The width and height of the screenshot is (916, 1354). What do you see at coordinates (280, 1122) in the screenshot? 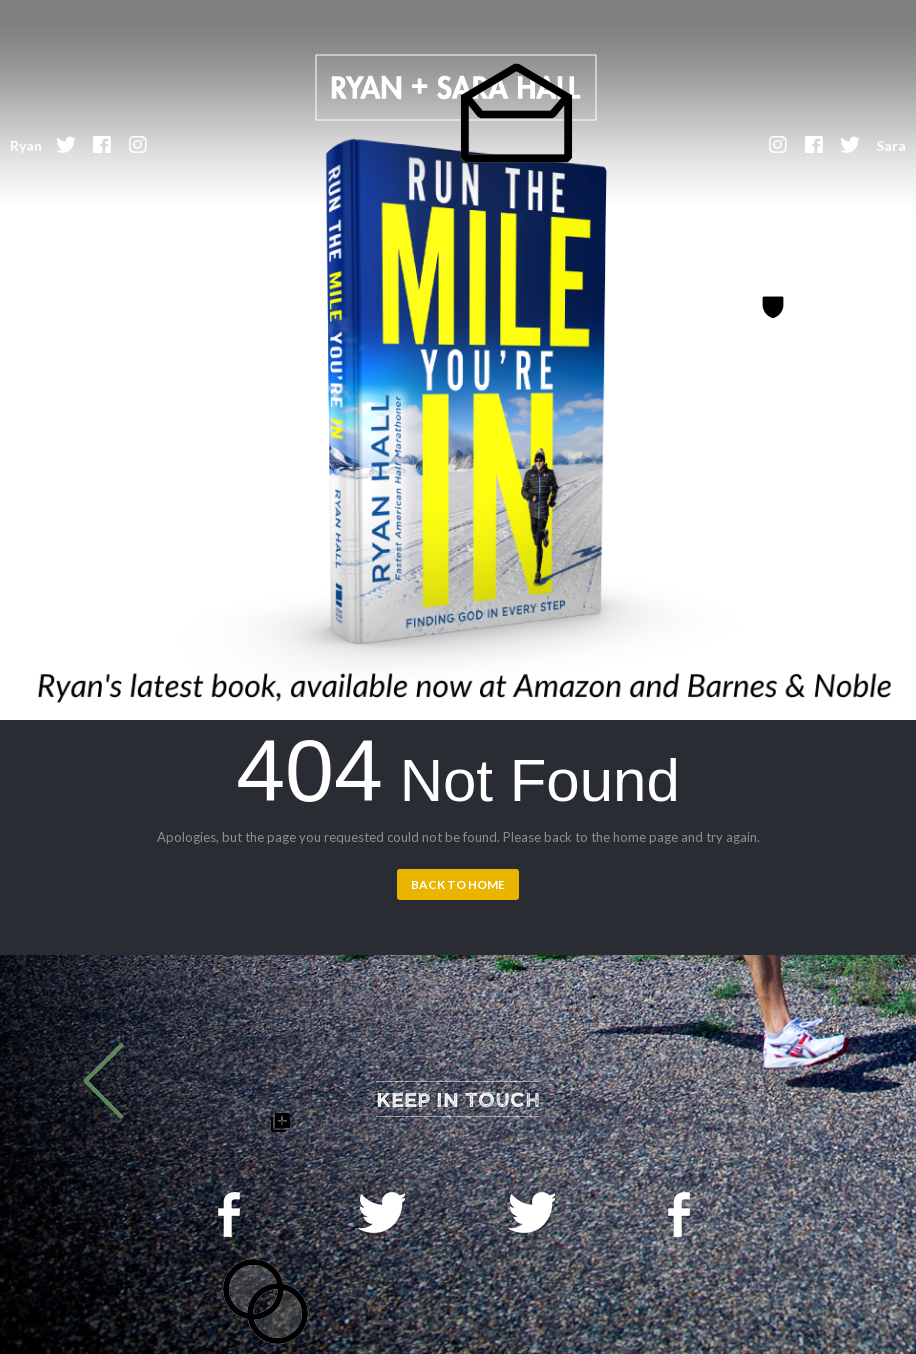
I see `add to queue` at bounding box center [280, 1122].